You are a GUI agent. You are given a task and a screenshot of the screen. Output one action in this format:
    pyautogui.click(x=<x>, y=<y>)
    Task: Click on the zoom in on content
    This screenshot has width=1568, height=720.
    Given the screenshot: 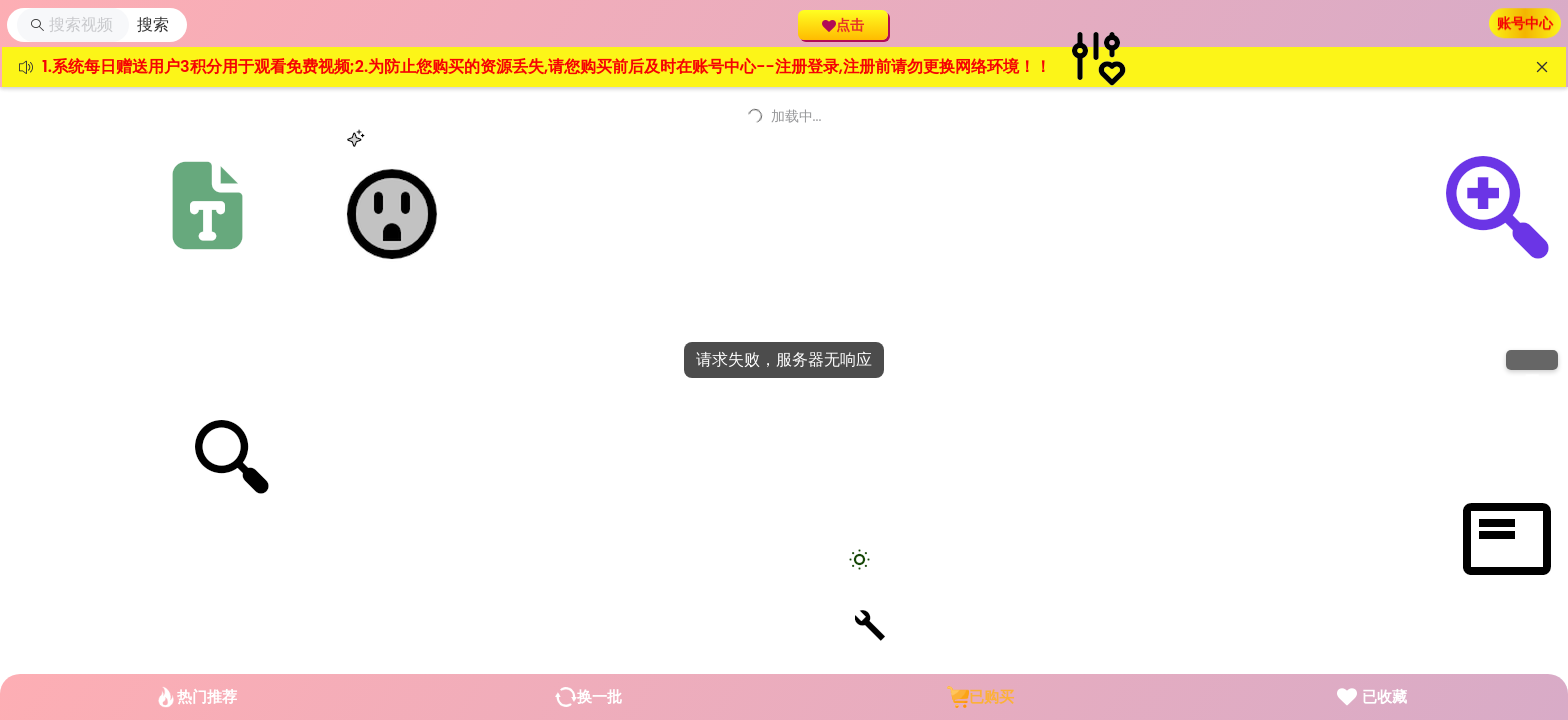 What is the action you would take?
    pyautogui.click(x=1499, y=209)
    